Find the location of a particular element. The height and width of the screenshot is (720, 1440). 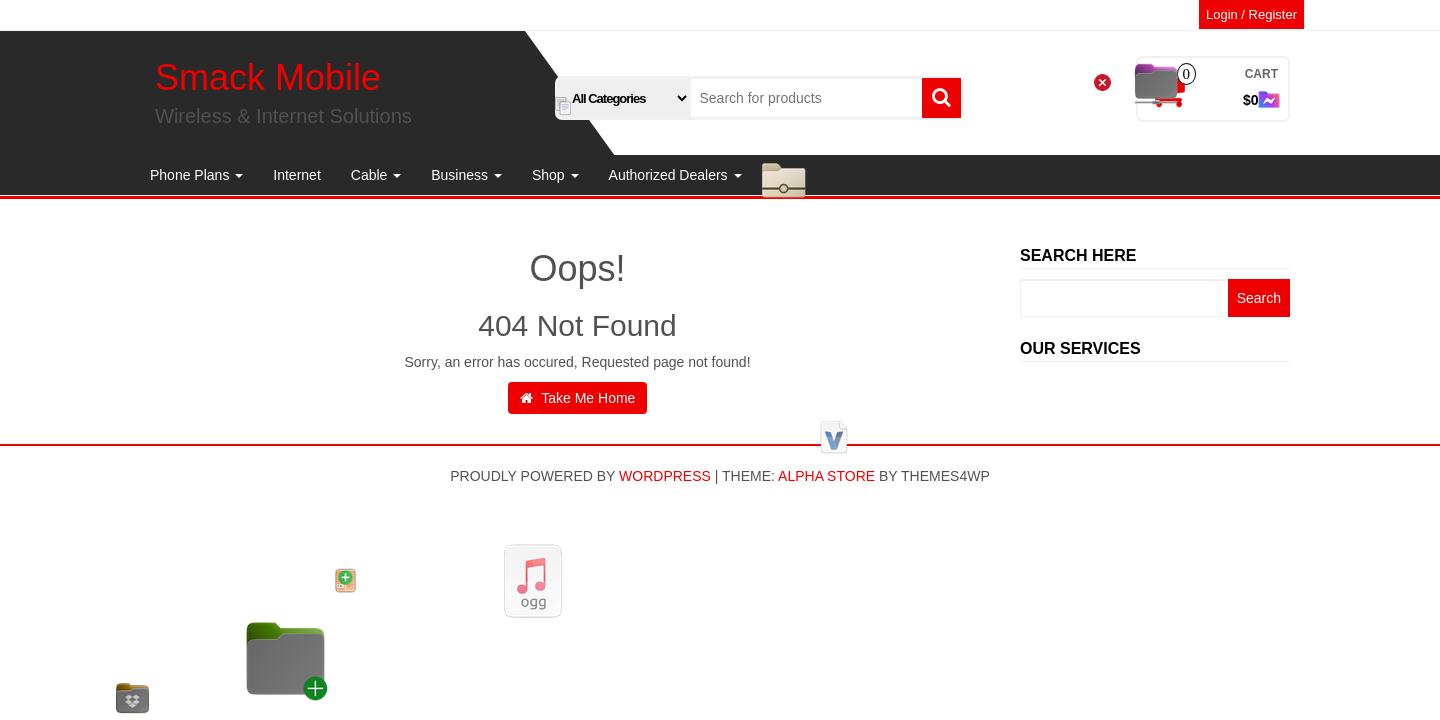

add or install a new software package is located at coordinates (345, 580).